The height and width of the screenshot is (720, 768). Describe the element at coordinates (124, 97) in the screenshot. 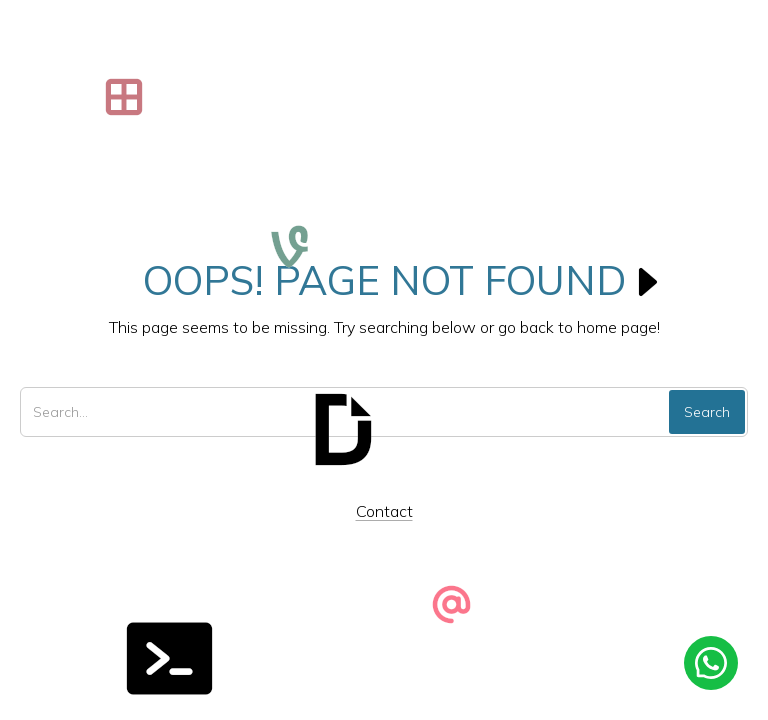

I see `switch to grid view` at that location.